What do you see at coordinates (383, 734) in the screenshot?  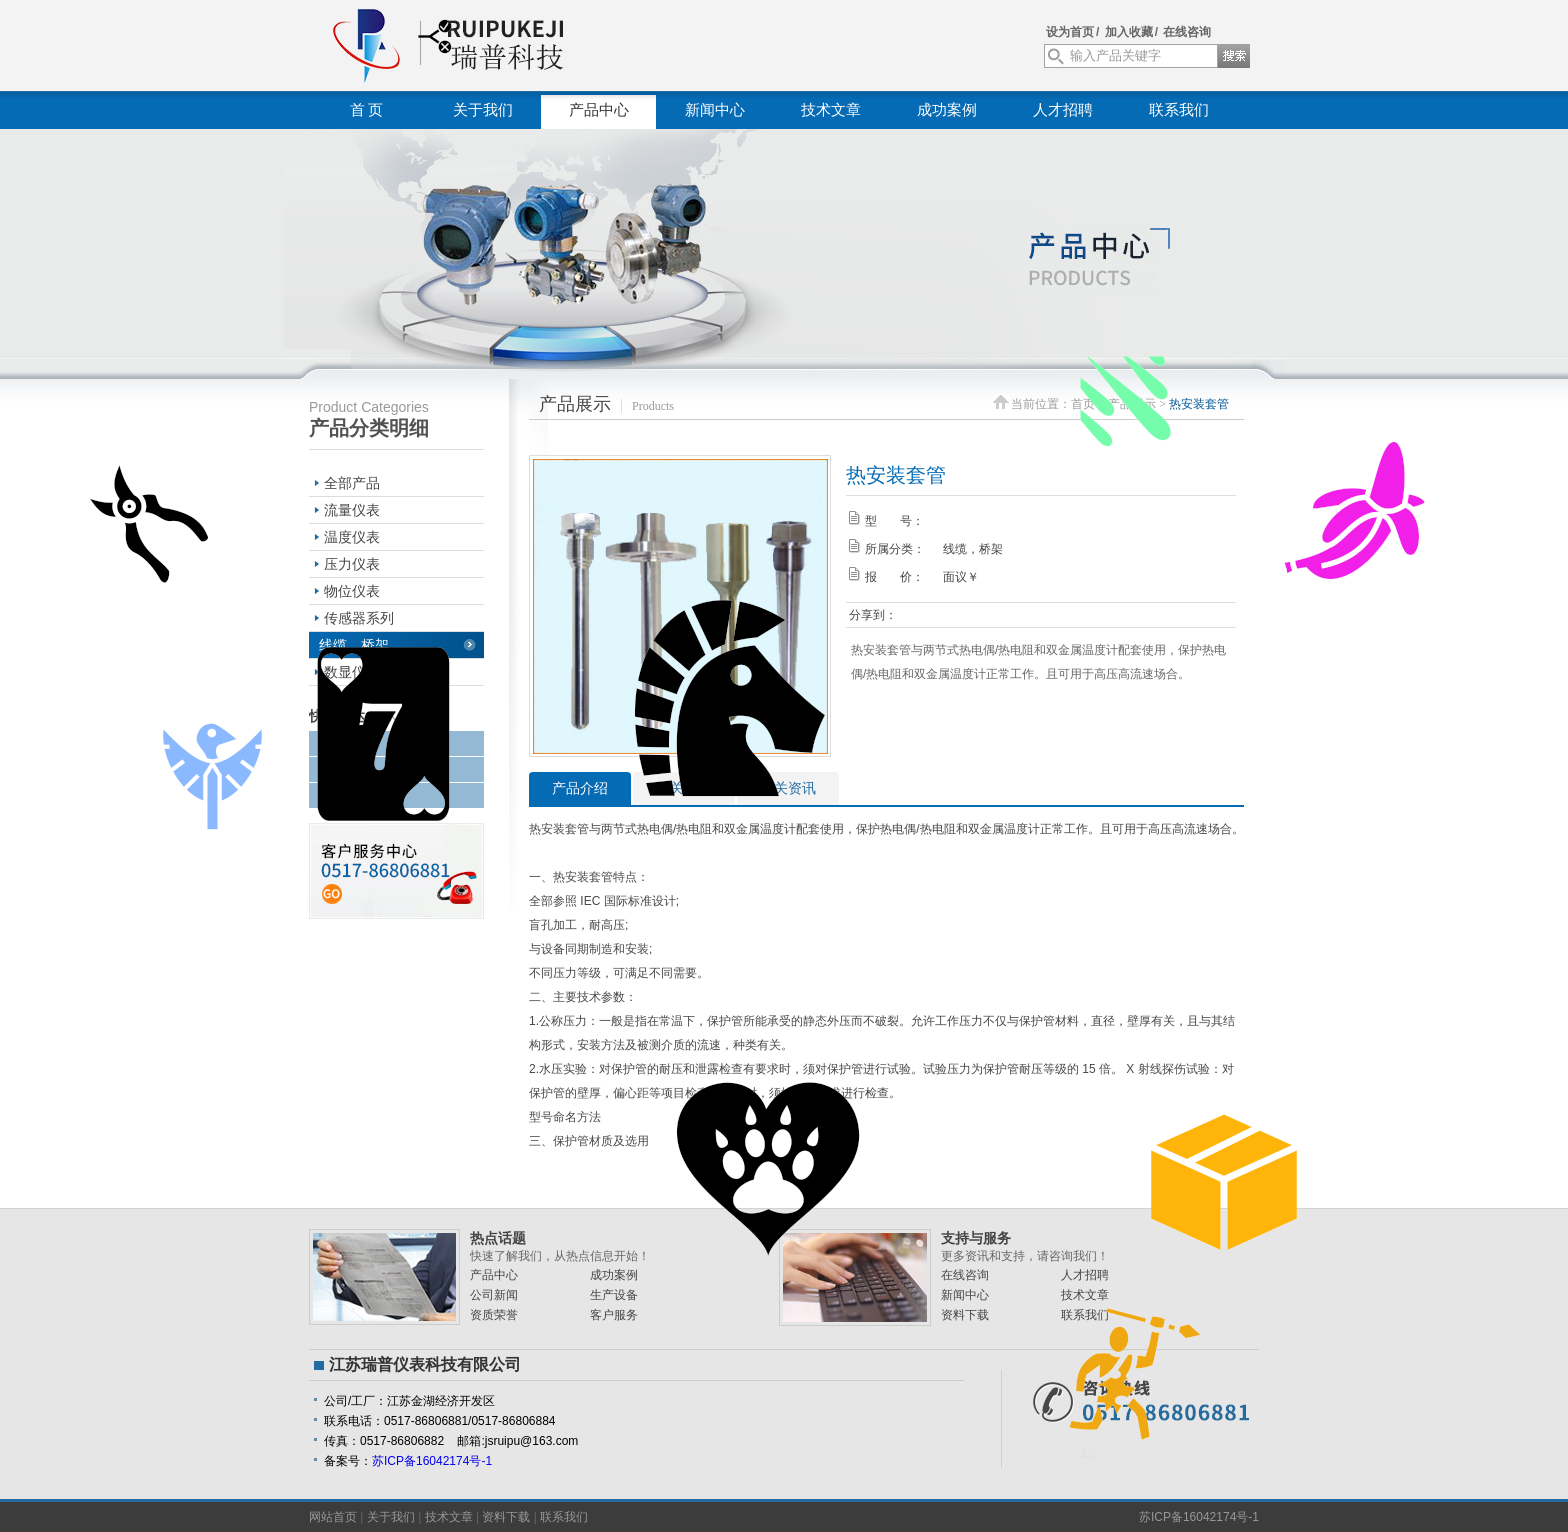 I see `seven of hearts playing card` at bounding box center [383, 734].